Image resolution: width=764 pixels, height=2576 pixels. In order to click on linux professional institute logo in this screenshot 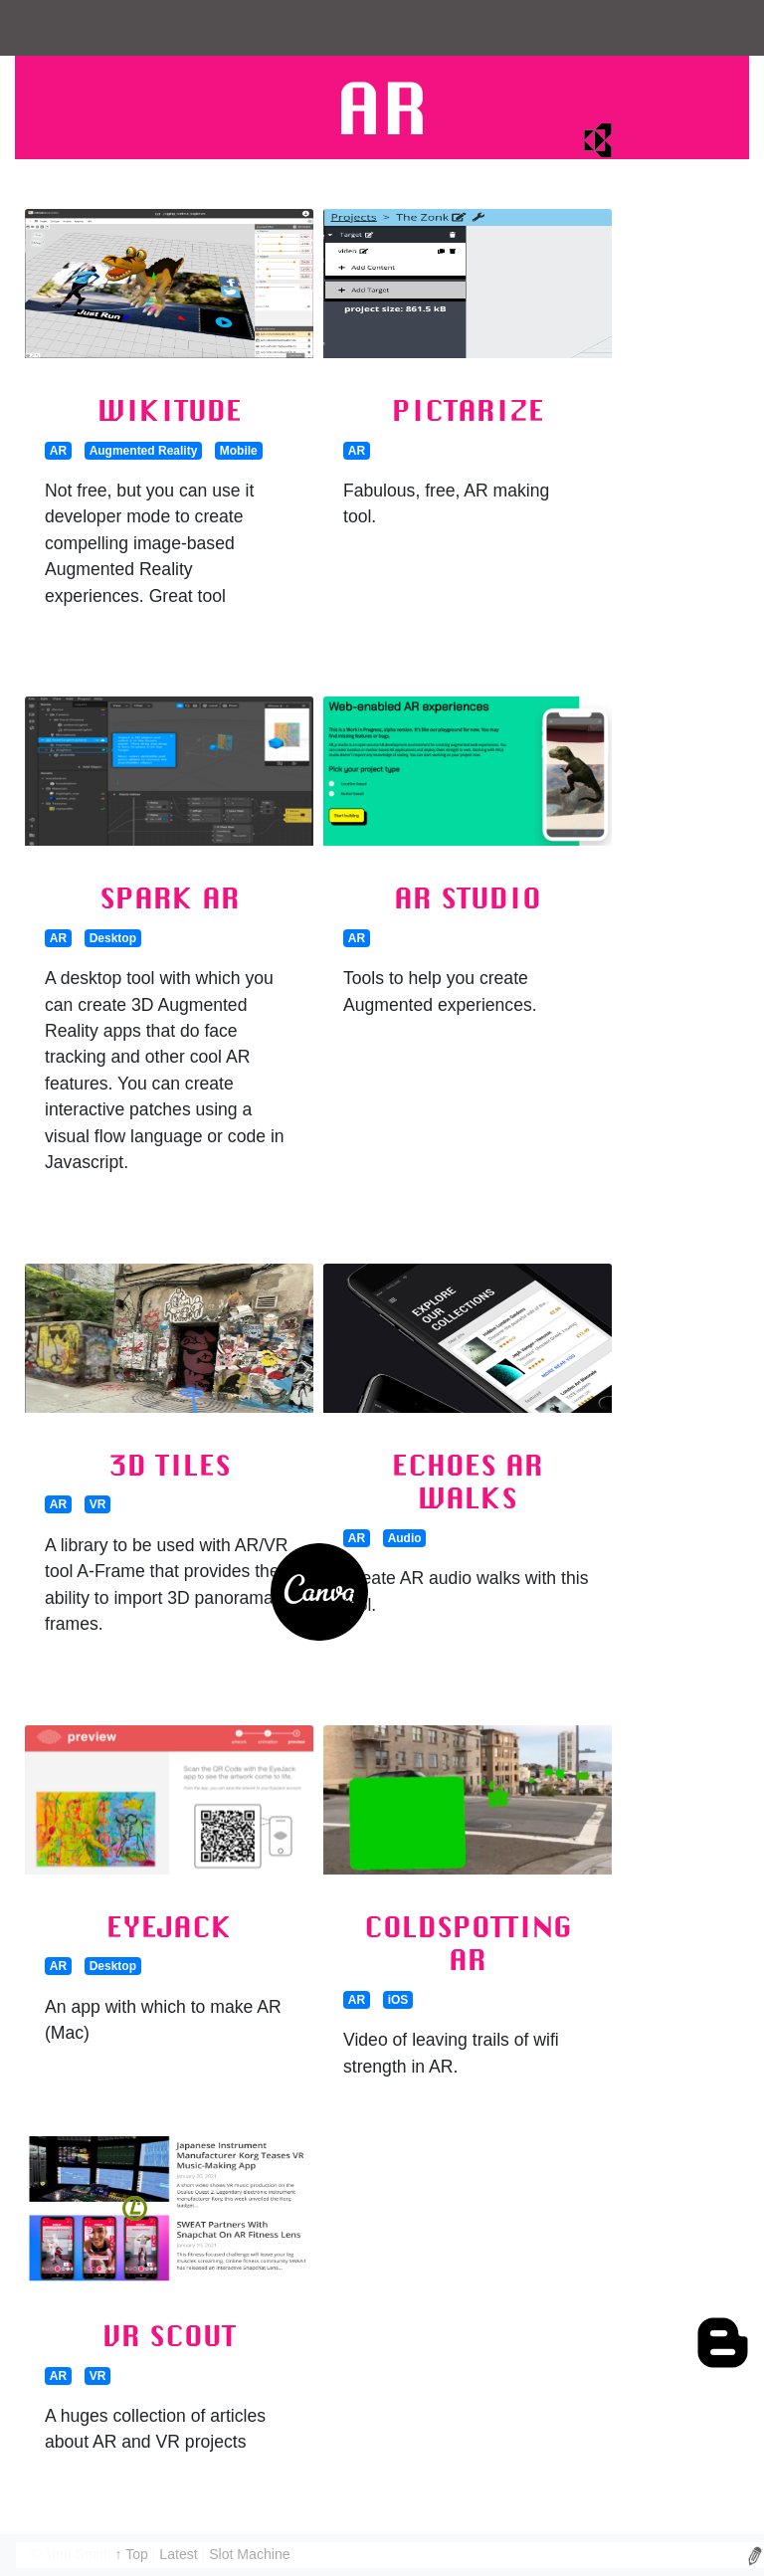, I will do `click(134, 2208)`.